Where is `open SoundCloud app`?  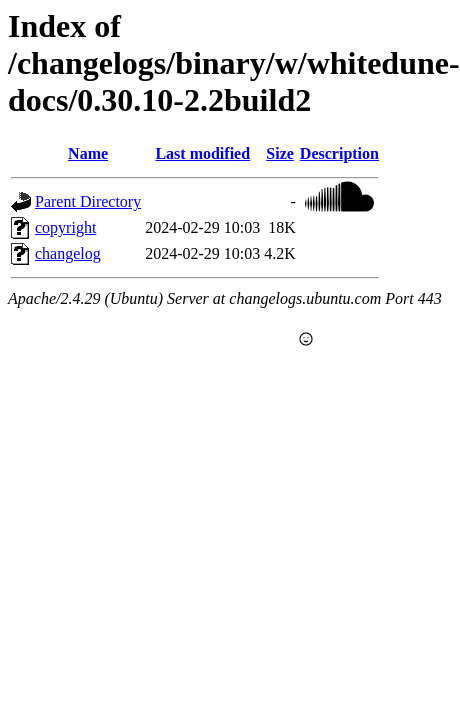
open SoundCloud app is located at coordinates (339, 196).